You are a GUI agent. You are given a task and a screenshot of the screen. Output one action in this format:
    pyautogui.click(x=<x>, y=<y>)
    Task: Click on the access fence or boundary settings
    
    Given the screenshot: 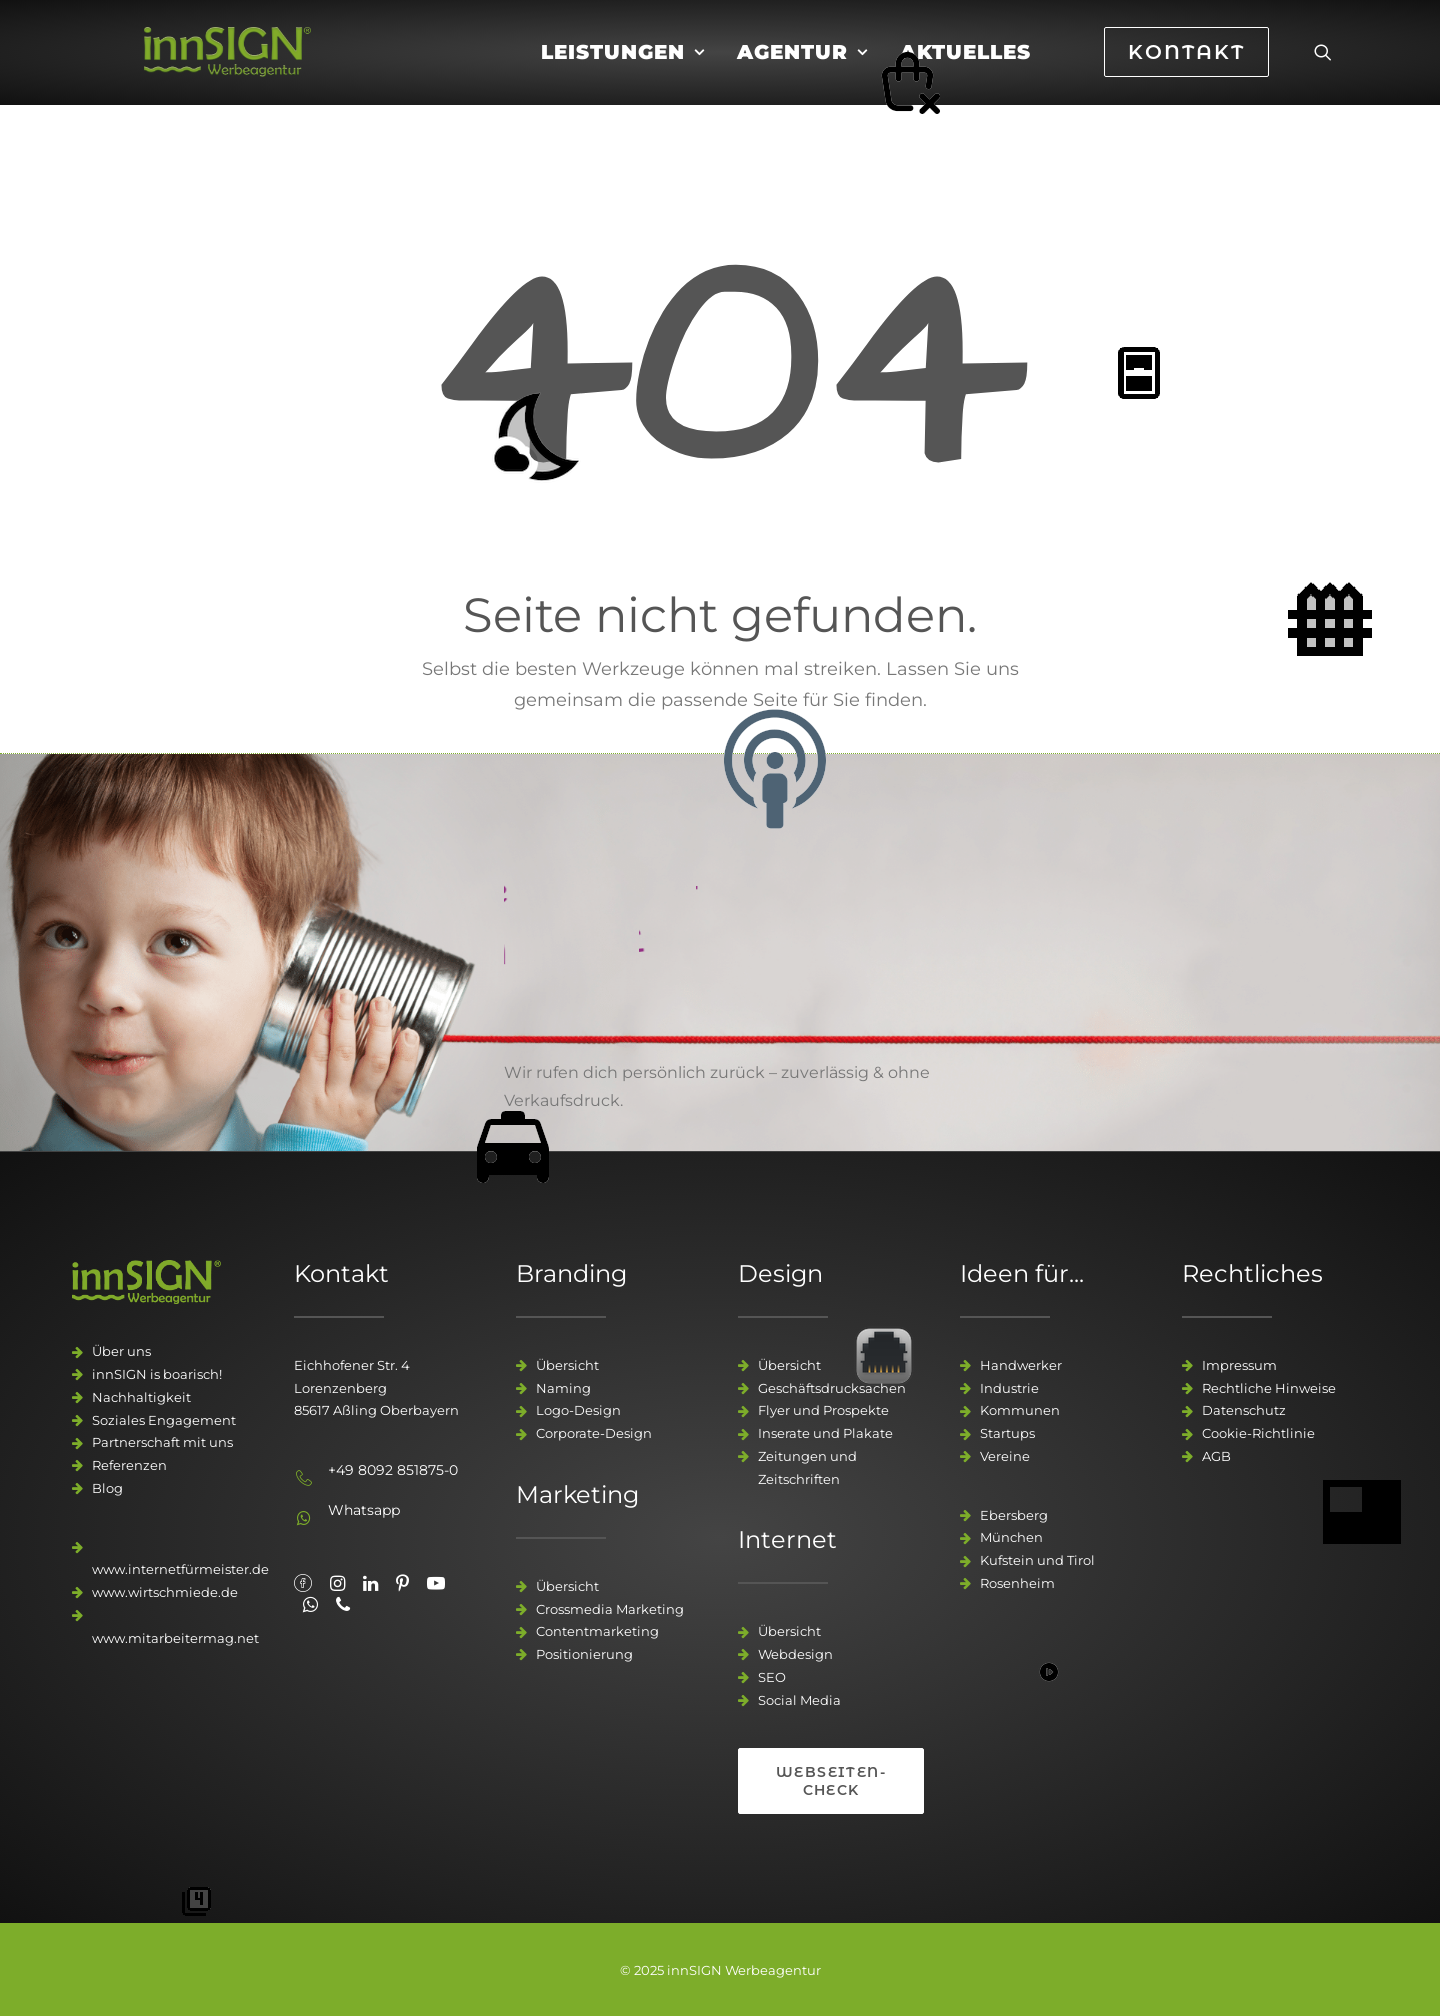 What is the action you would take?
    pyautogui.click(x=1330, y=619)
    